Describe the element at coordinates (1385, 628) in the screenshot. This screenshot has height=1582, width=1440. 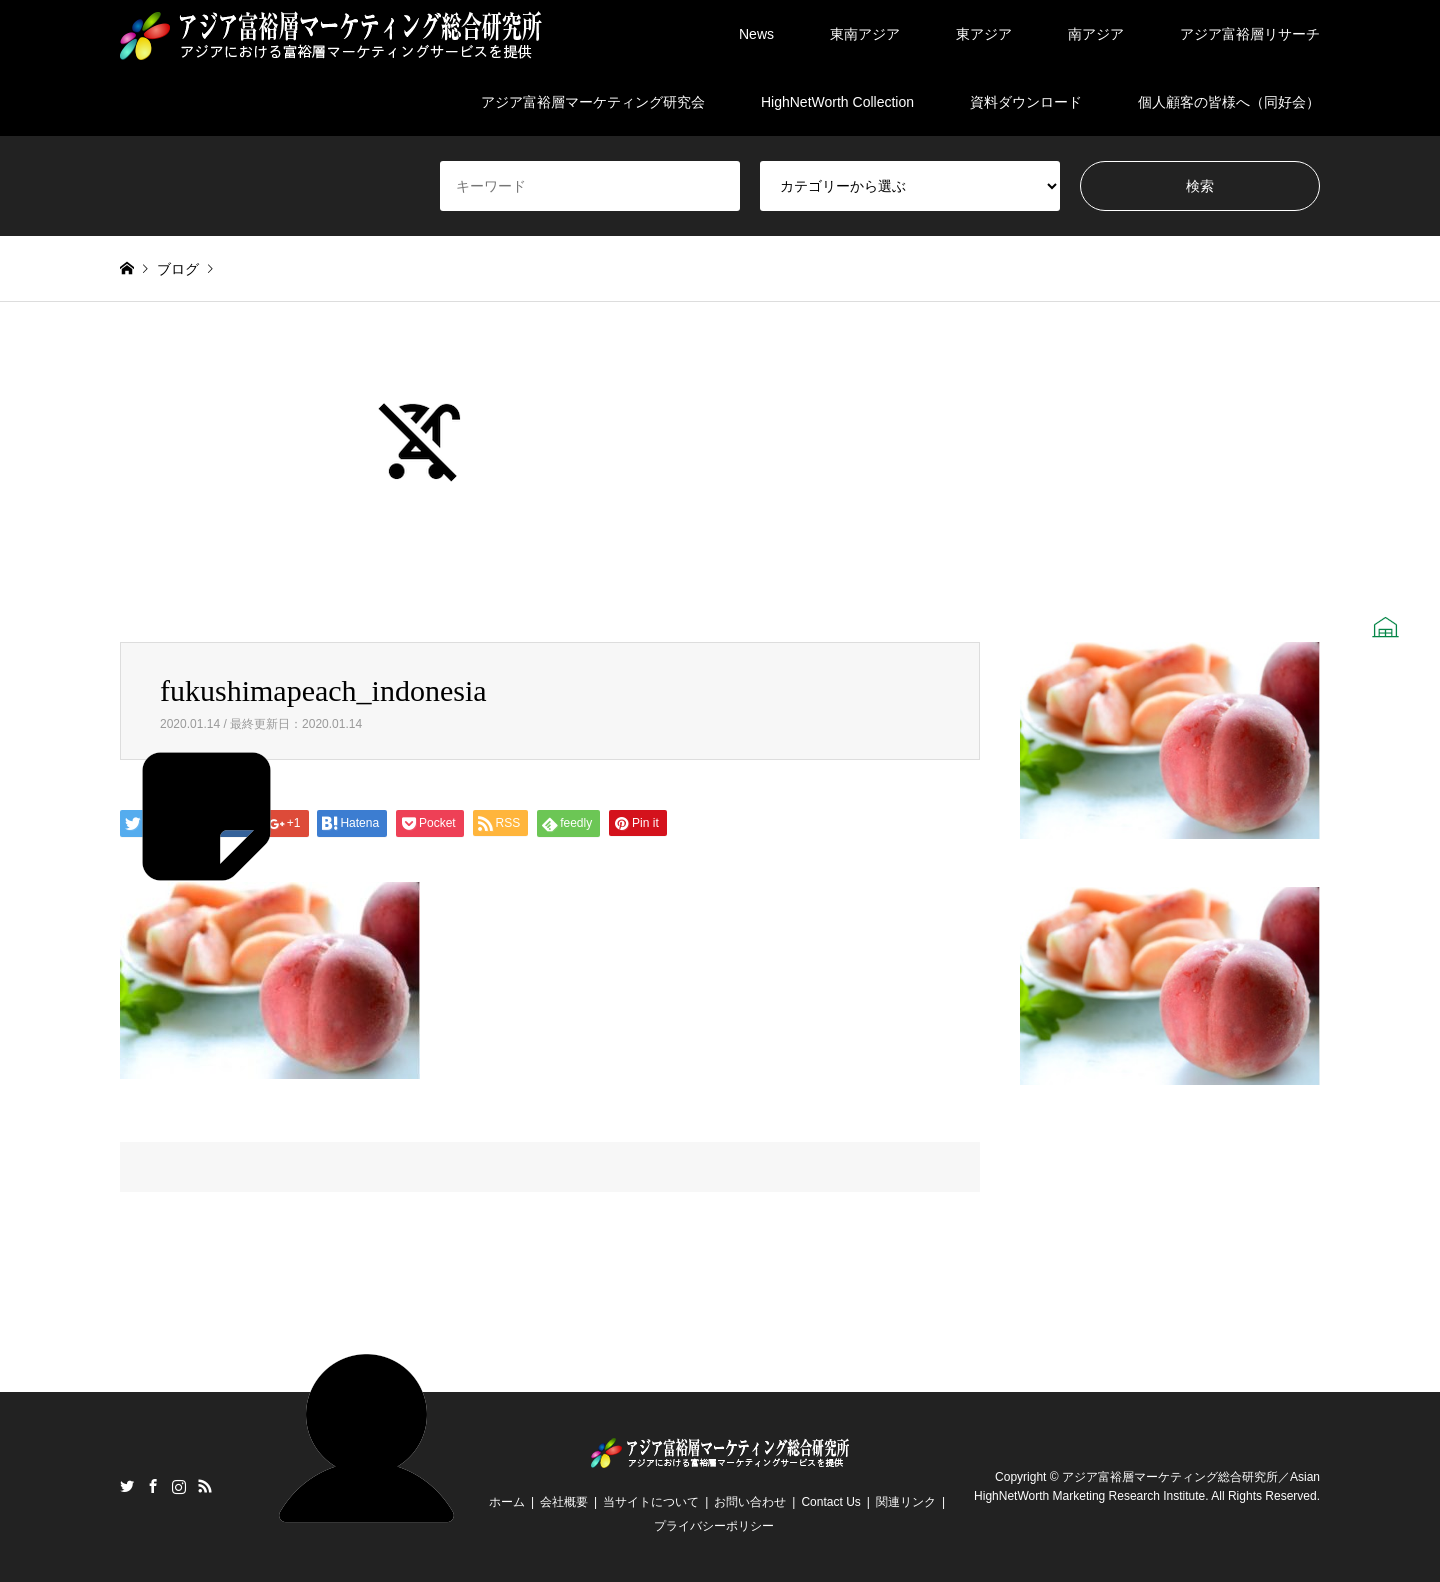
I see `access garage or parking settings` at that location.